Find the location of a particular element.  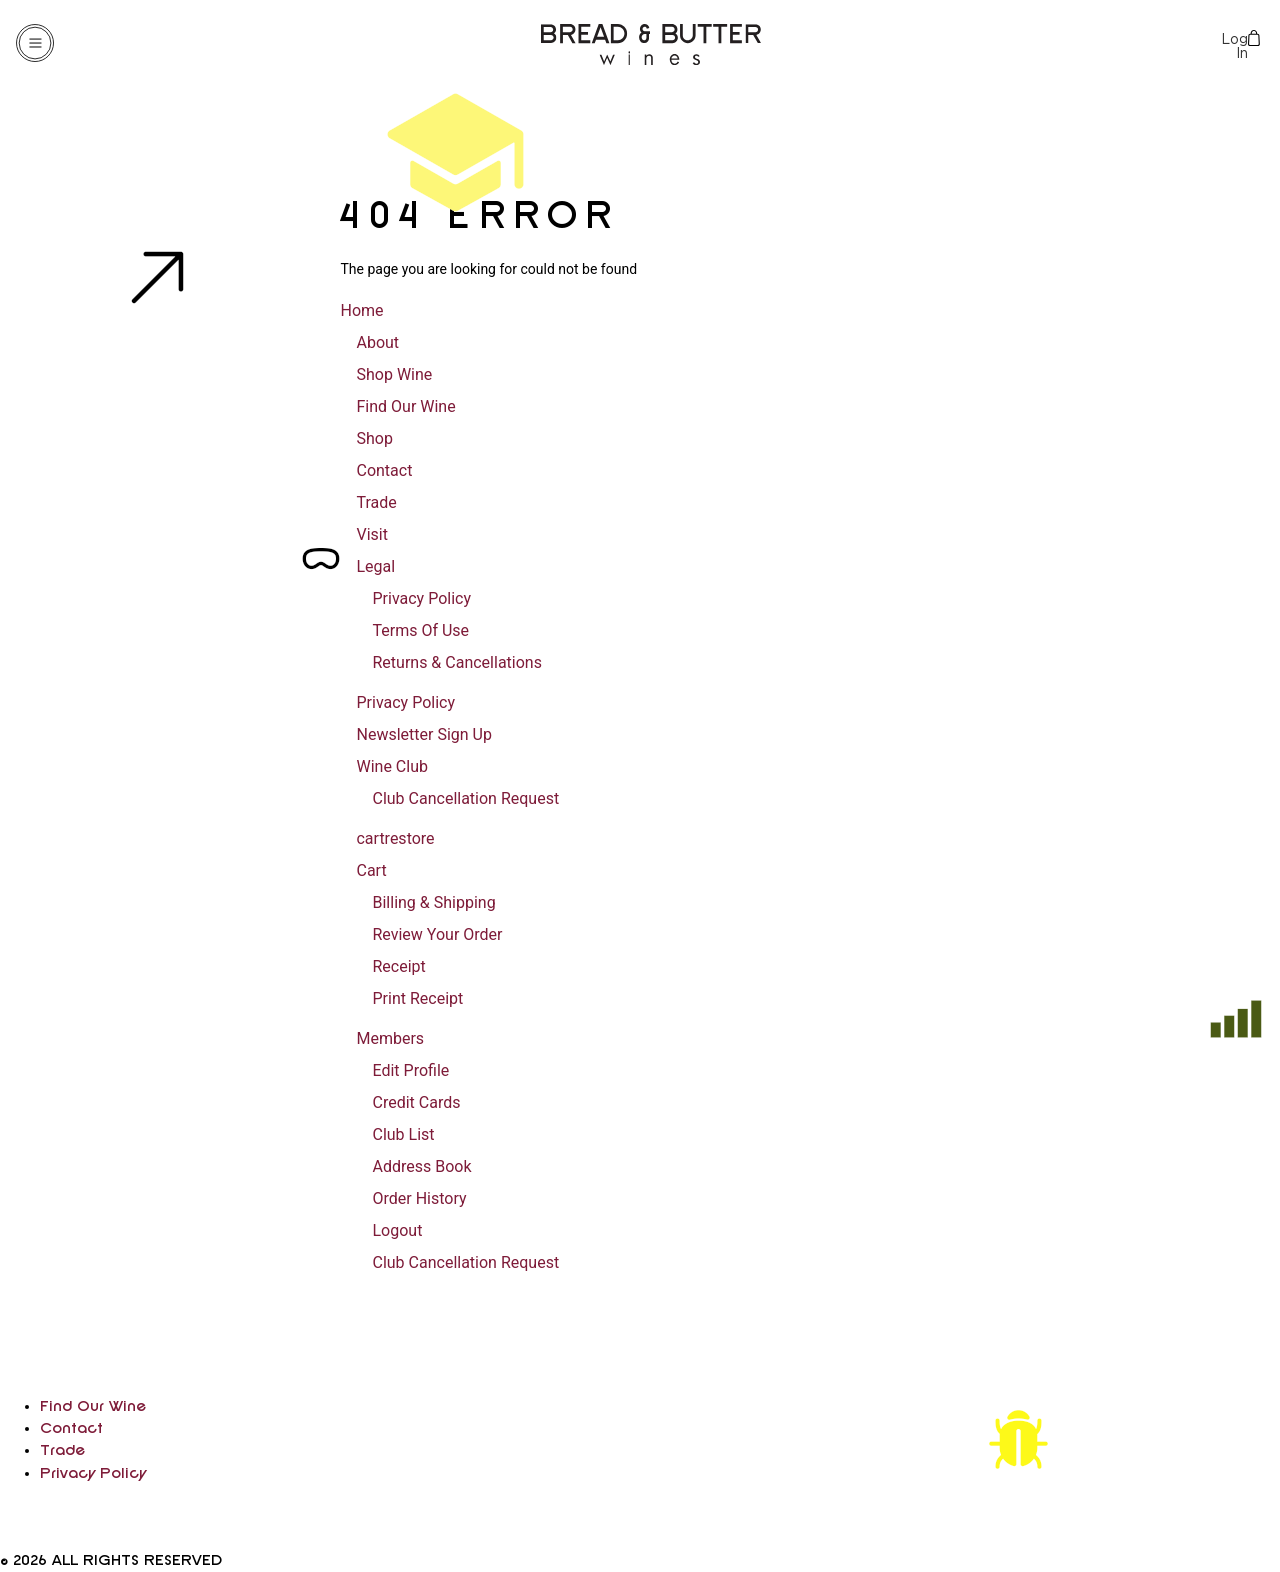

indicates cellular network signal strength is located at coordinates (1236, 1019).